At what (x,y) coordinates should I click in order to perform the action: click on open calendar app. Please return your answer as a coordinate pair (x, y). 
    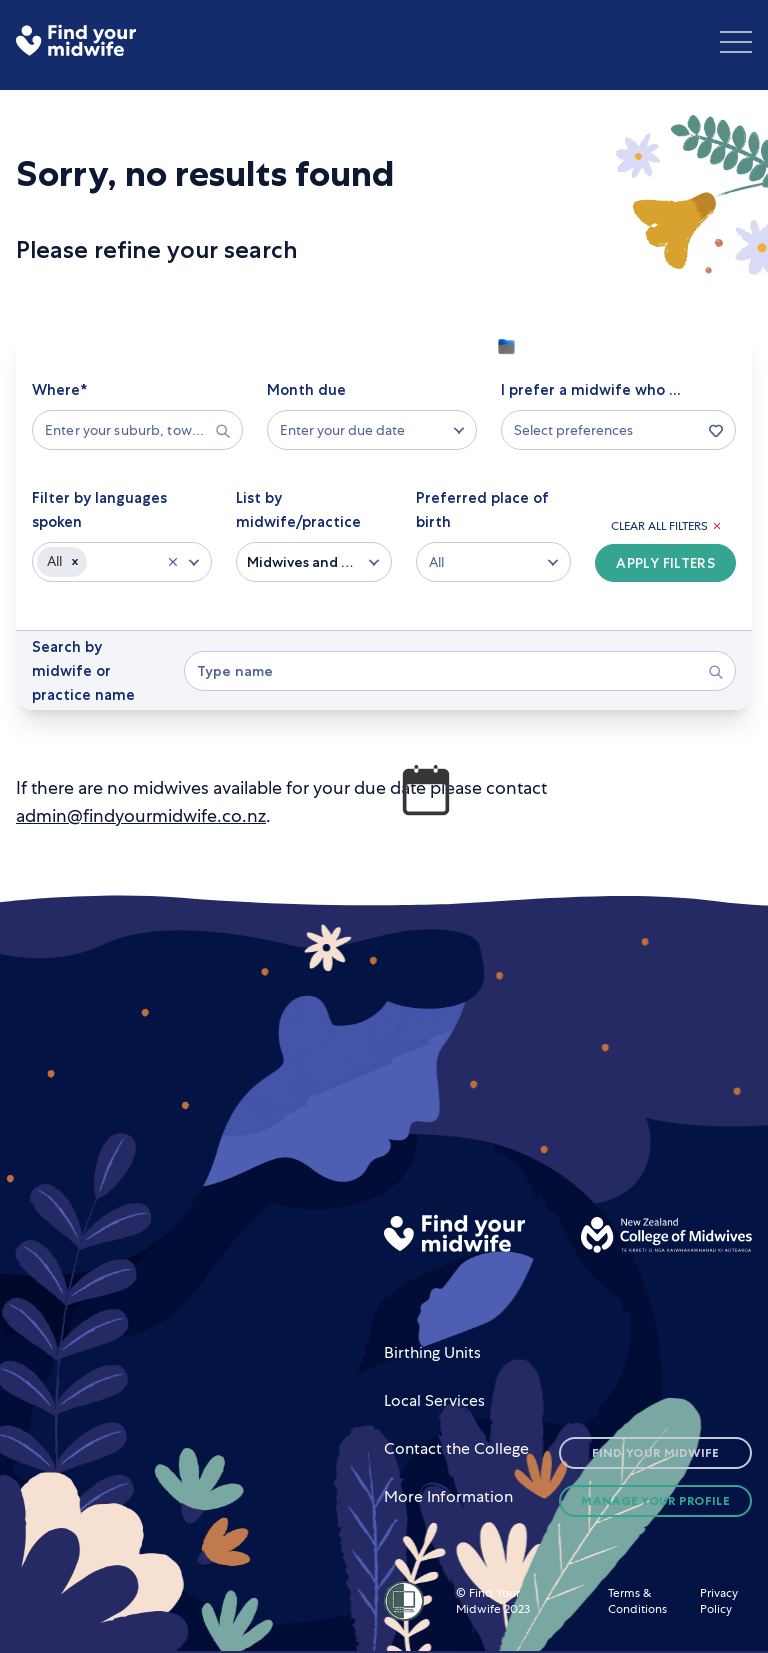
    Looking at the image, I should click on (426, 792).